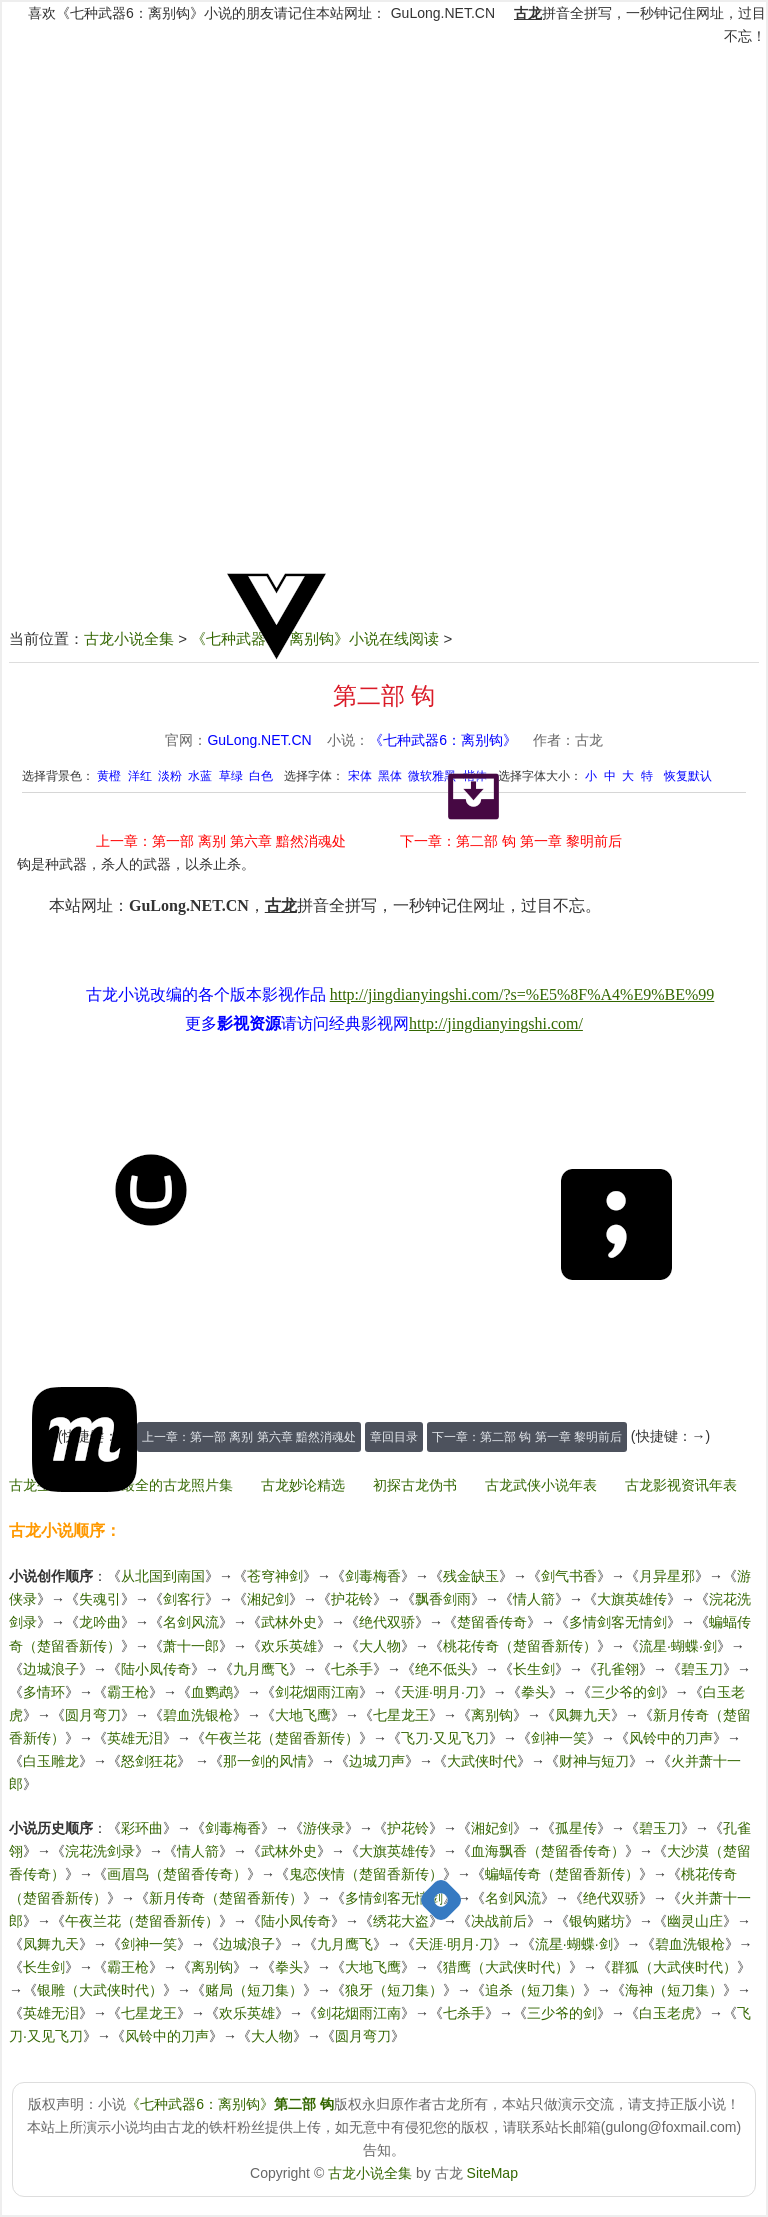 The image size is (768, 2217). I want to click on import files or data into the application, so click(473, 796).